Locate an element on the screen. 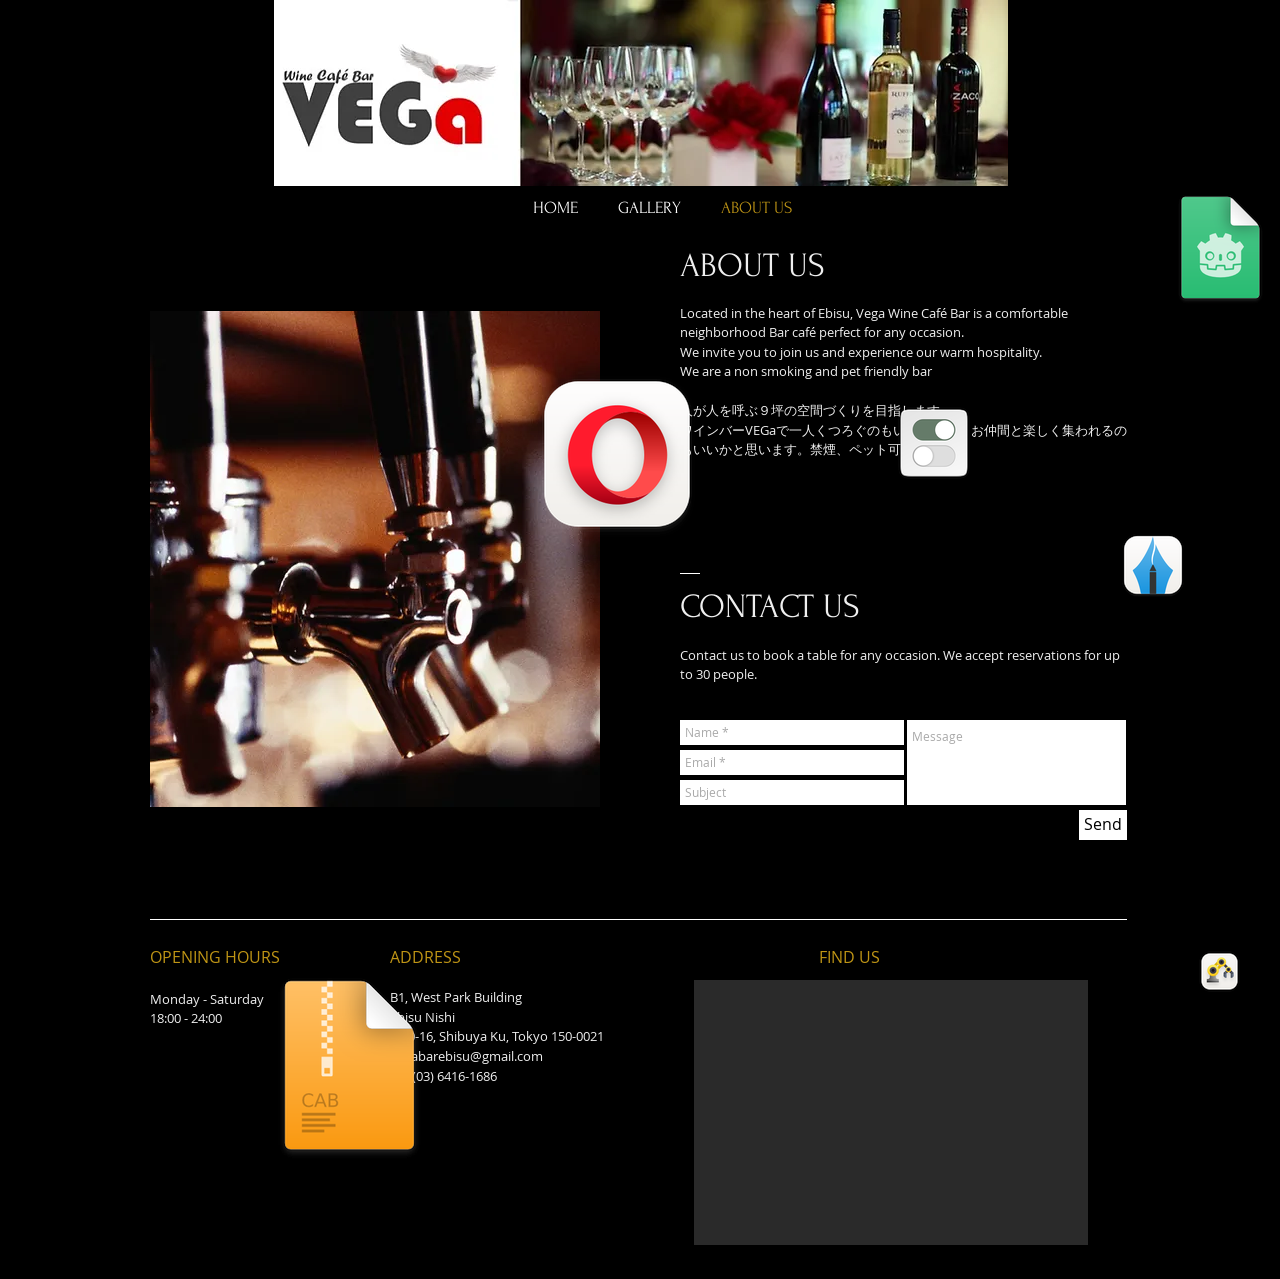 The image size is (1280, 1279). a compressed cabinet (.cab) archive file is located at coordinates (349, 1068).